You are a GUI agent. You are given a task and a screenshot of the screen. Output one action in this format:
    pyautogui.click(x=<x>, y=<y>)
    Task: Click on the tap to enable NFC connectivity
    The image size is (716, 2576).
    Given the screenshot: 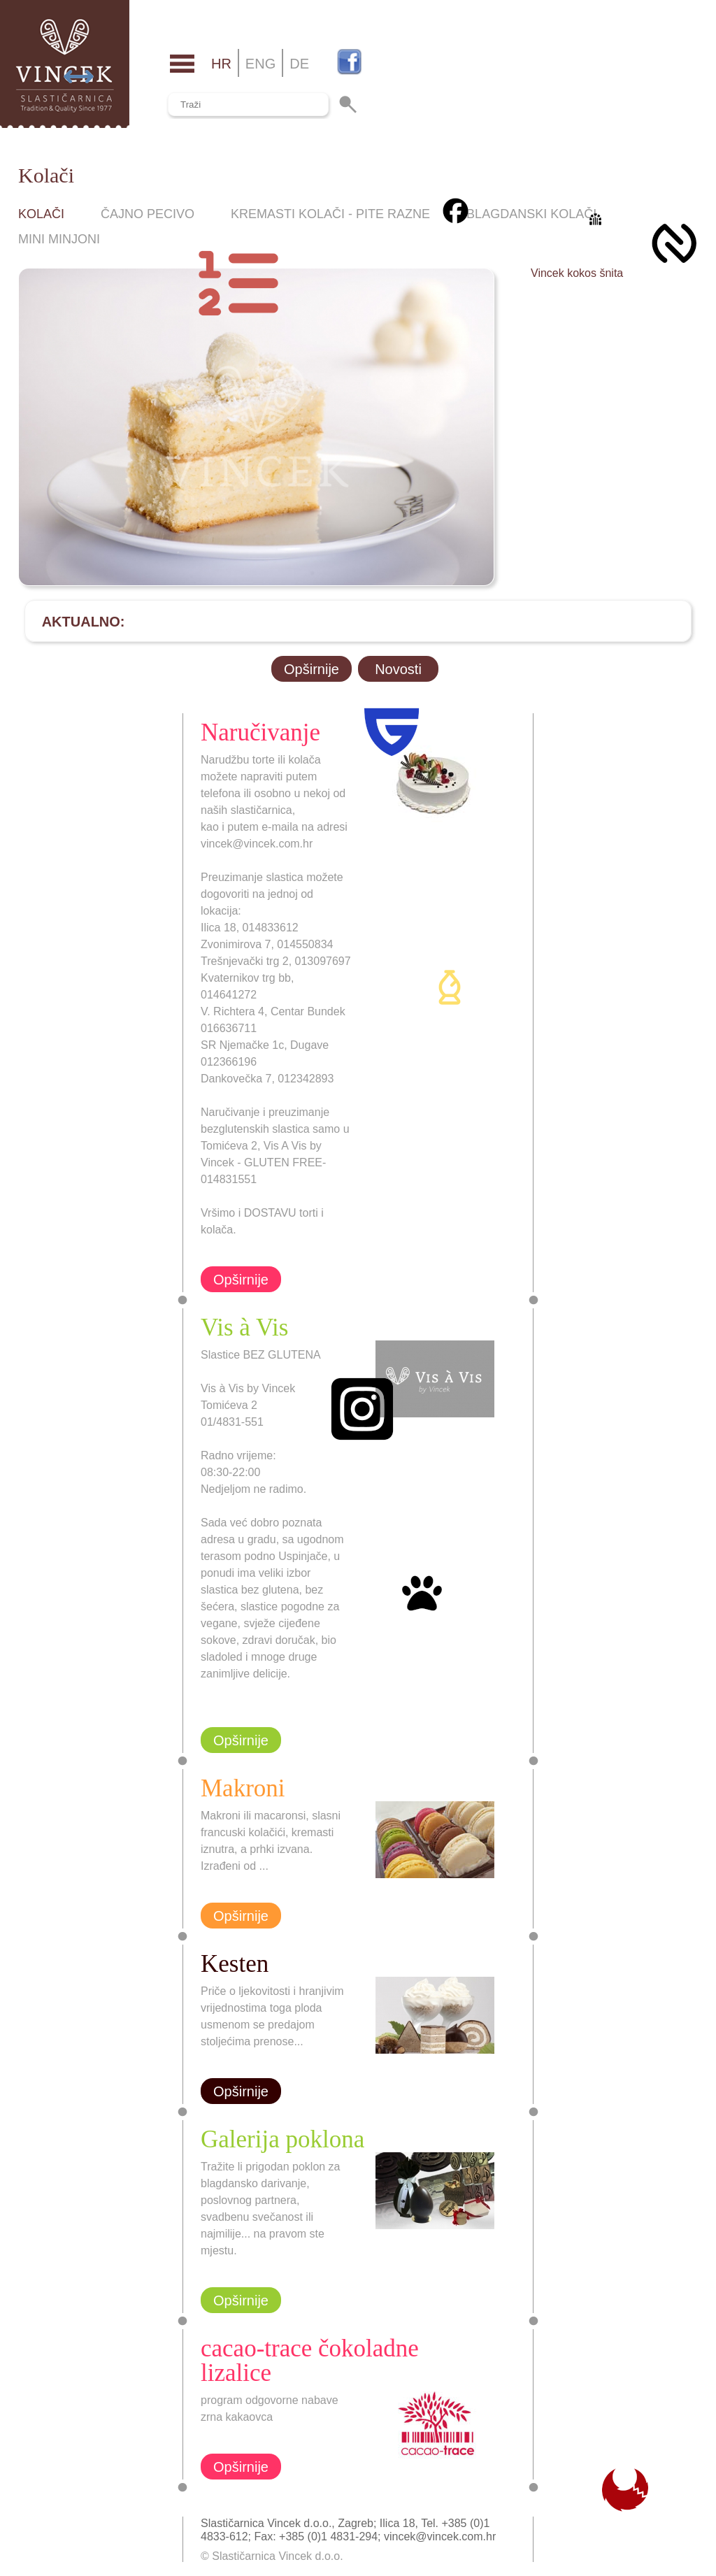 What is the action you would take?
    pyautogui.click(x=674, y=243)
    